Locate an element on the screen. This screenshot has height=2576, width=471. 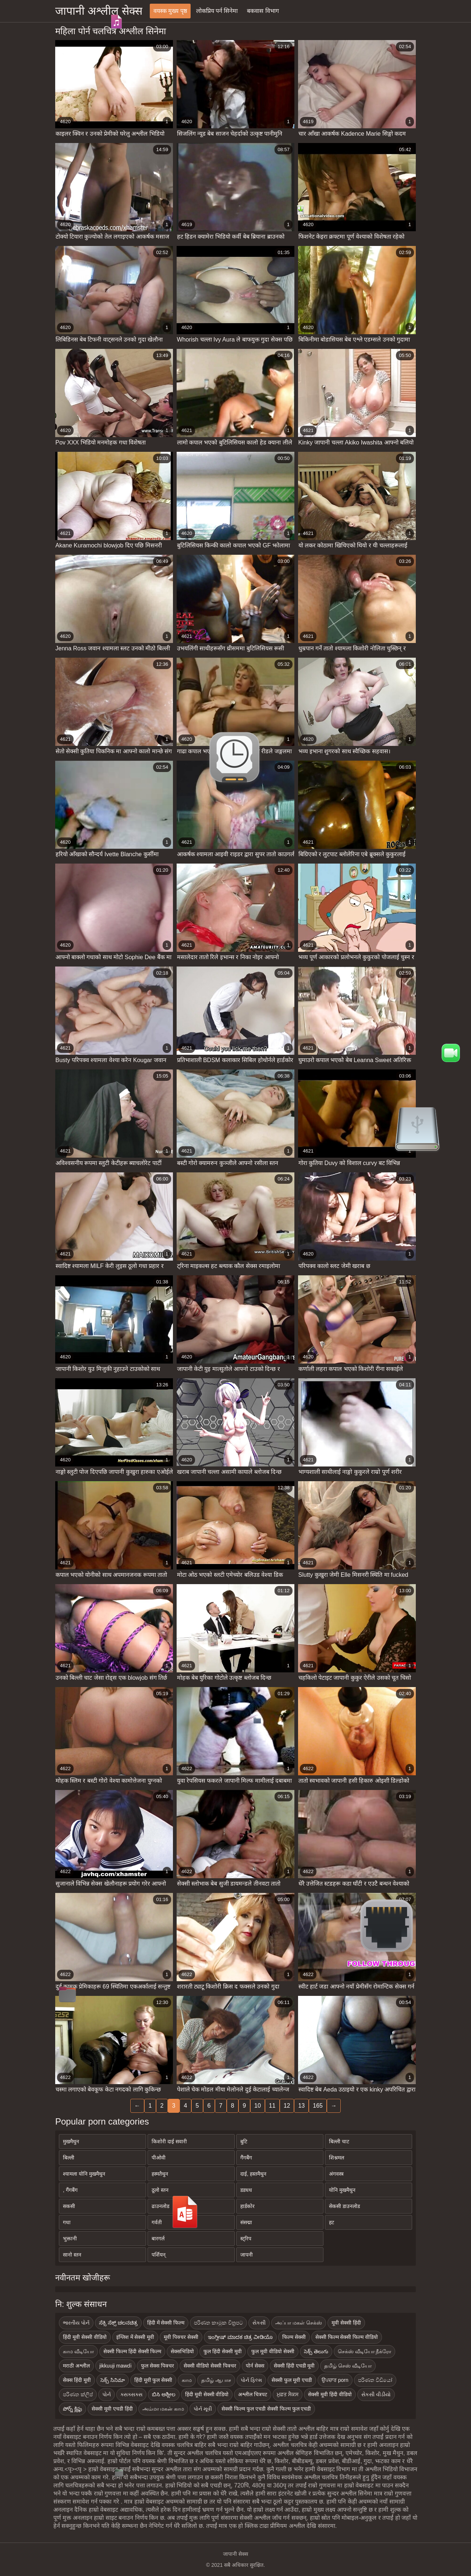
access time machine backup settings is located at coordinates (234, 758).